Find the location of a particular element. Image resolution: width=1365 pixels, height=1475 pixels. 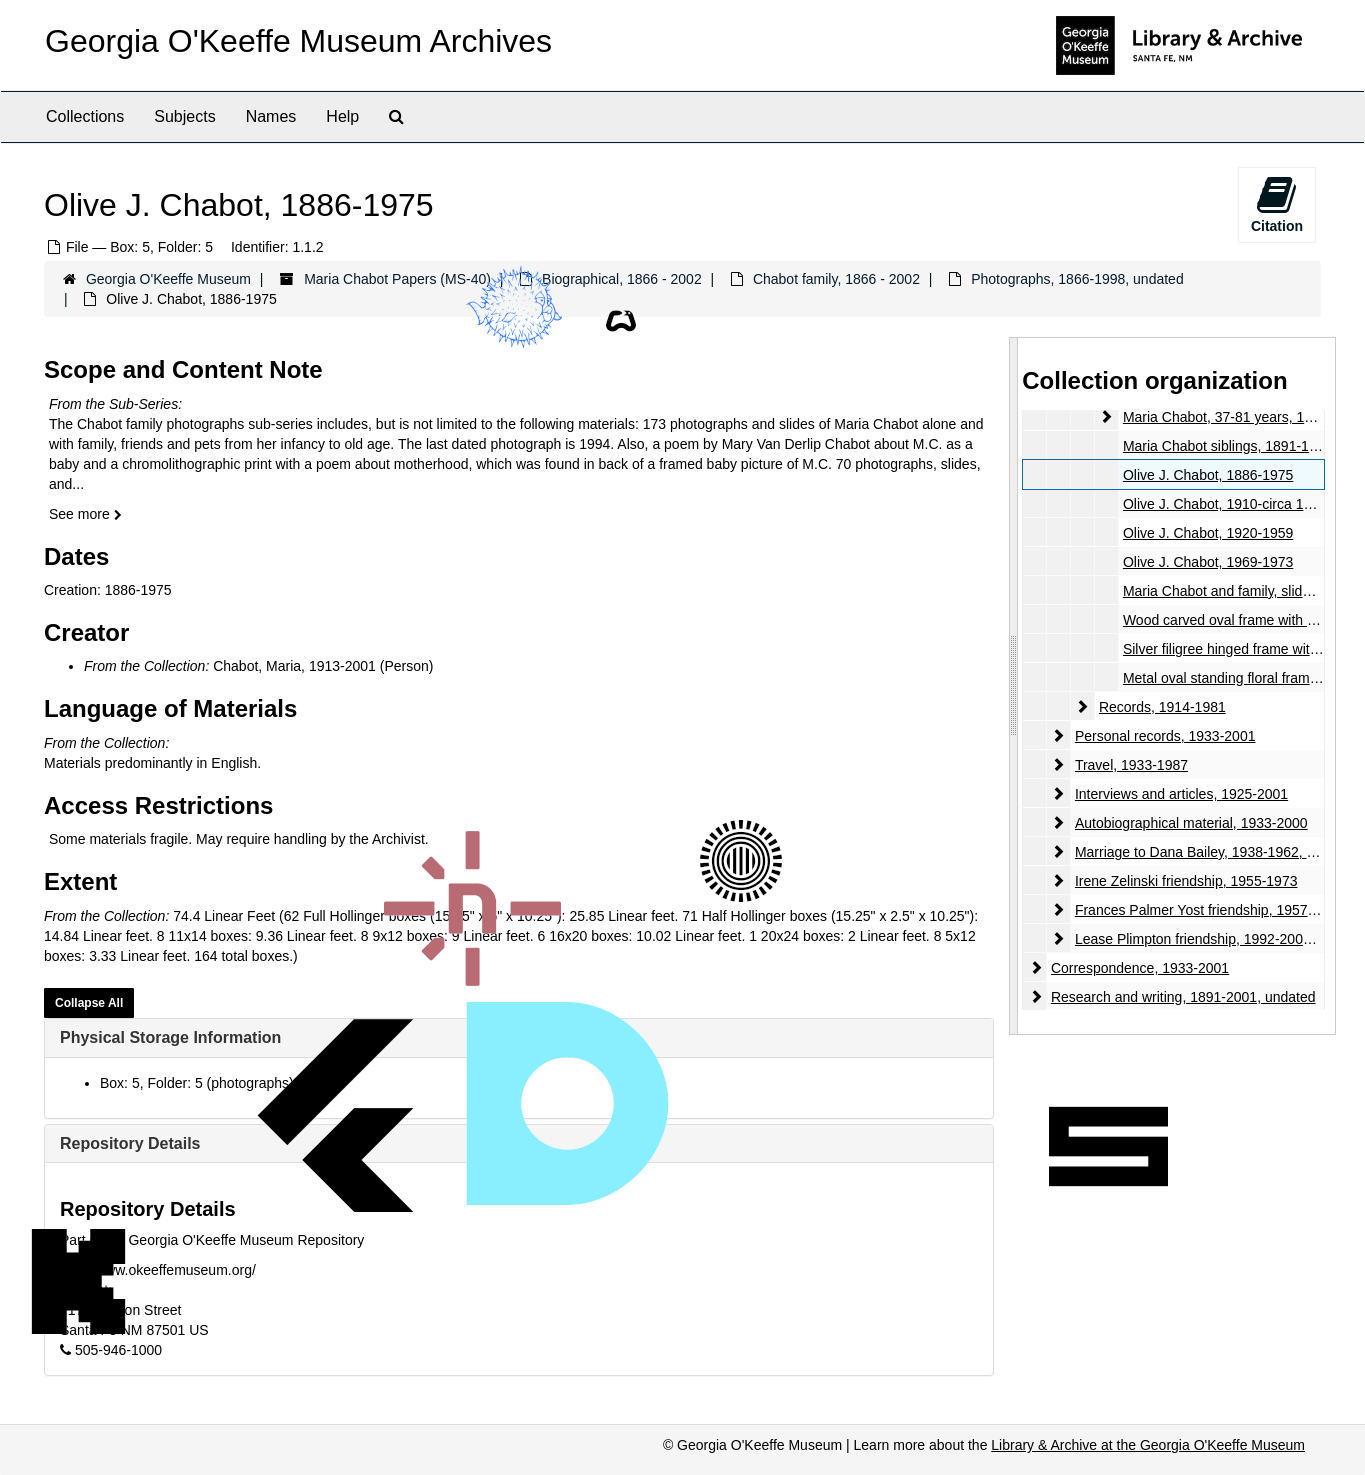

DatoCMS logo is located at coordinates (567, 1103).